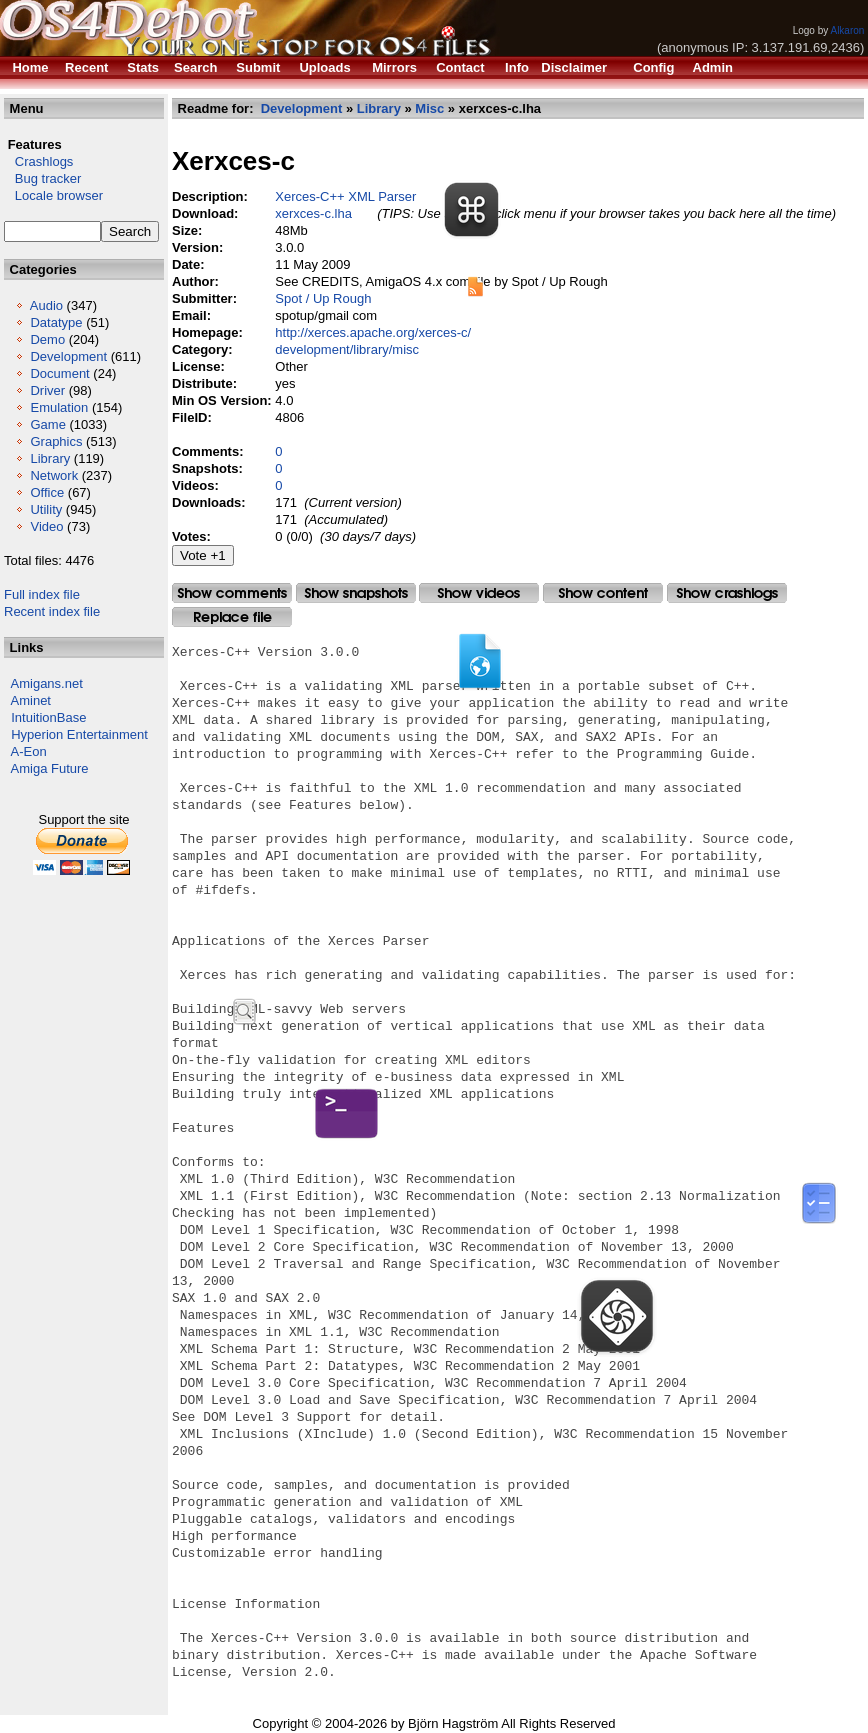 The image size is (868, 1733). Describe the element at coordinates (346, 1113) in the screenshot. I see `open terminal with root/administrator privileges` at that location.